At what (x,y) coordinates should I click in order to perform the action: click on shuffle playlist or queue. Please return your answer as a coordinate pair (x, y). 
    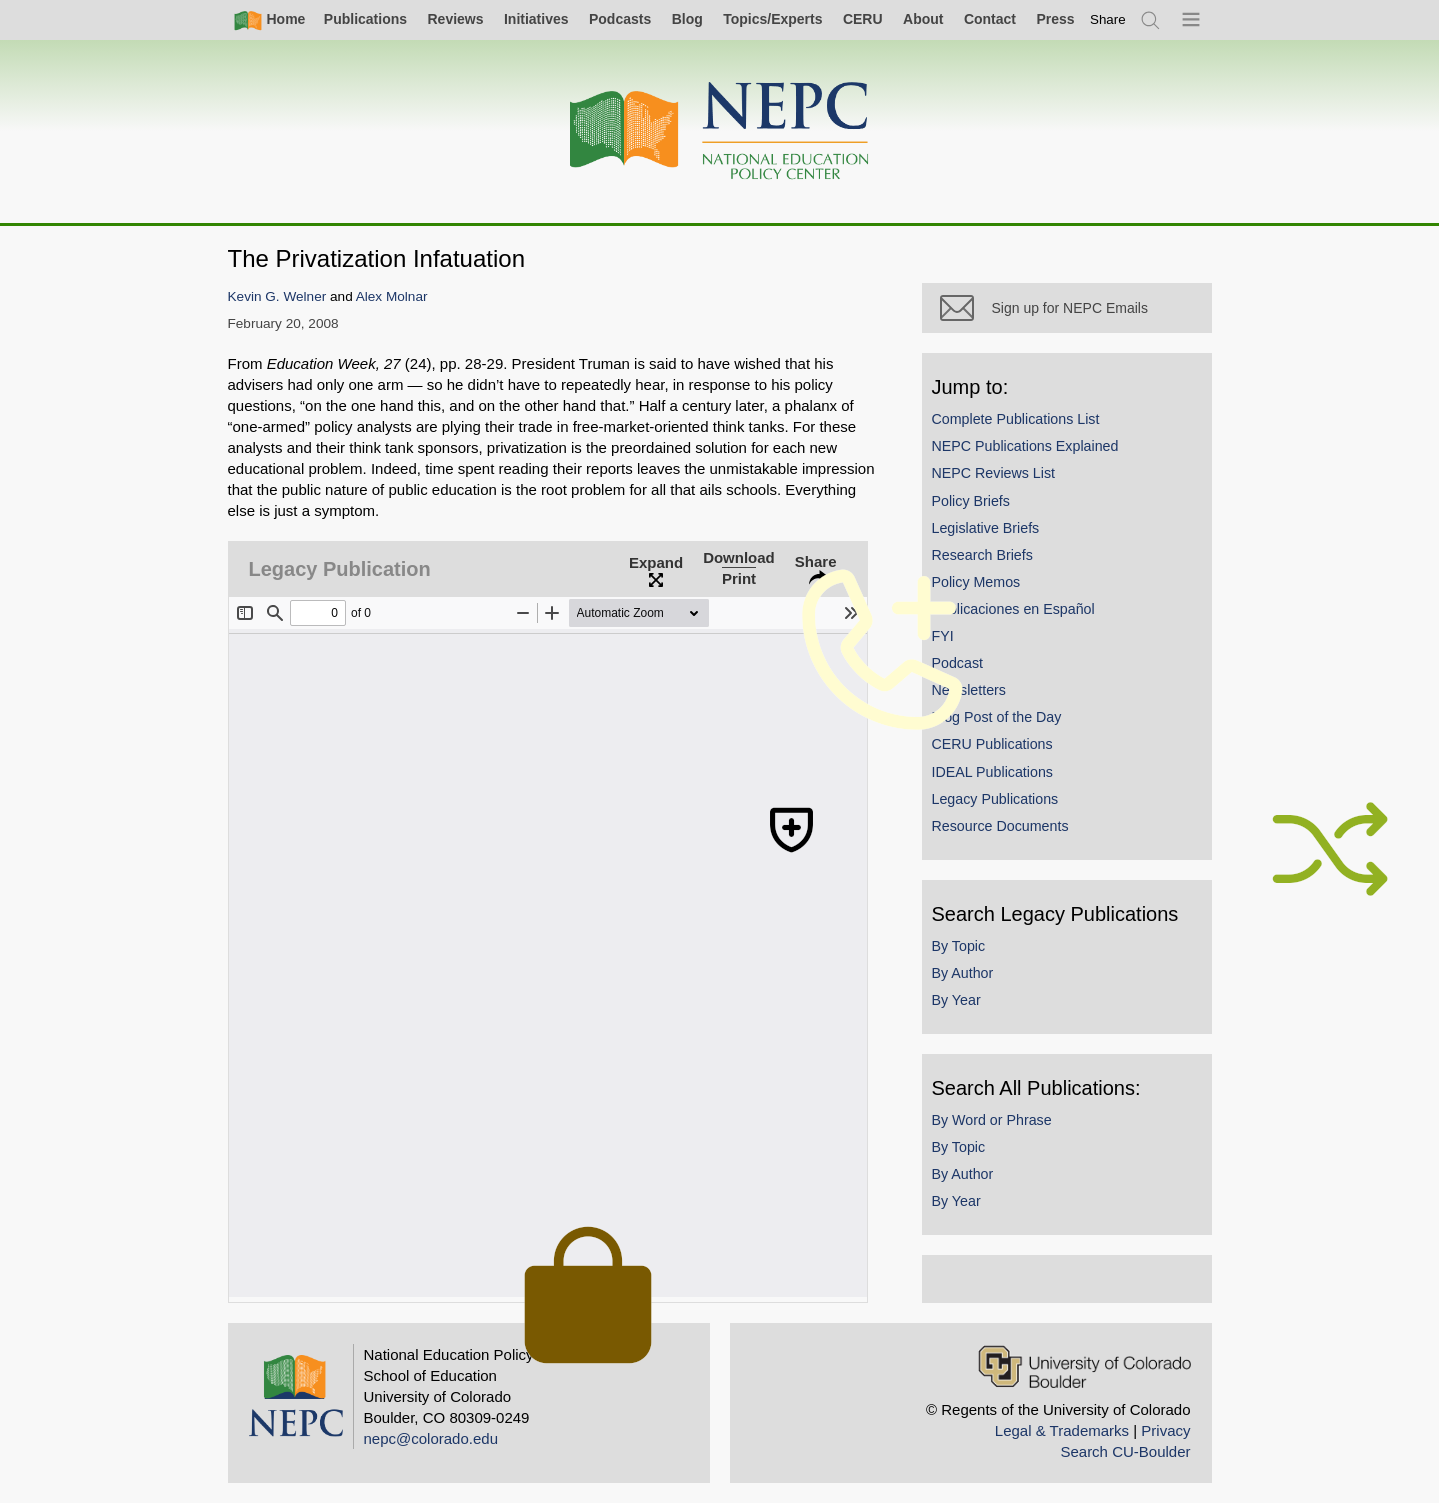
    Looking at the image, I should click on (1328, 849).